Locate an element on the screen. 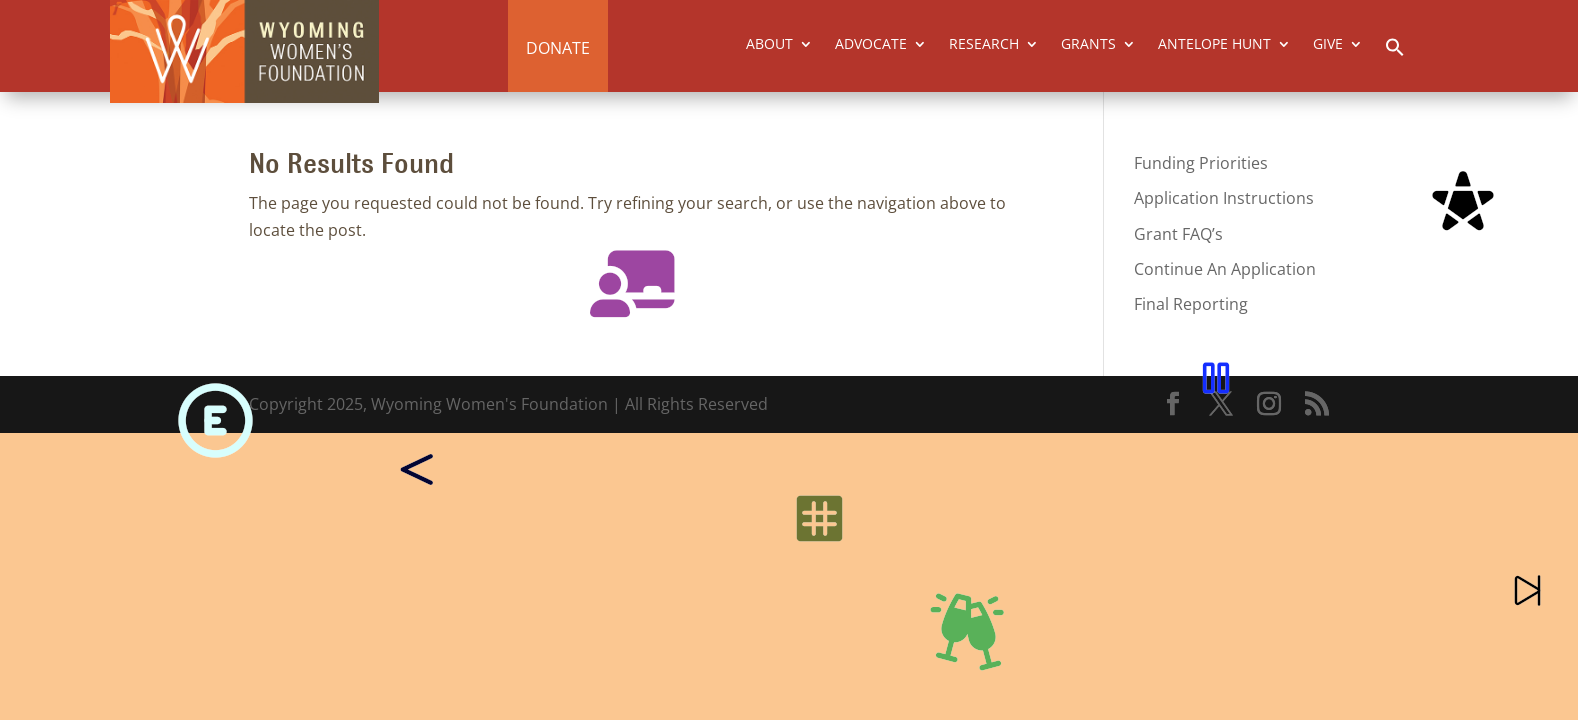 The image size is (1578, 720). go back to the previous screen is located at coordinates (417, 469).